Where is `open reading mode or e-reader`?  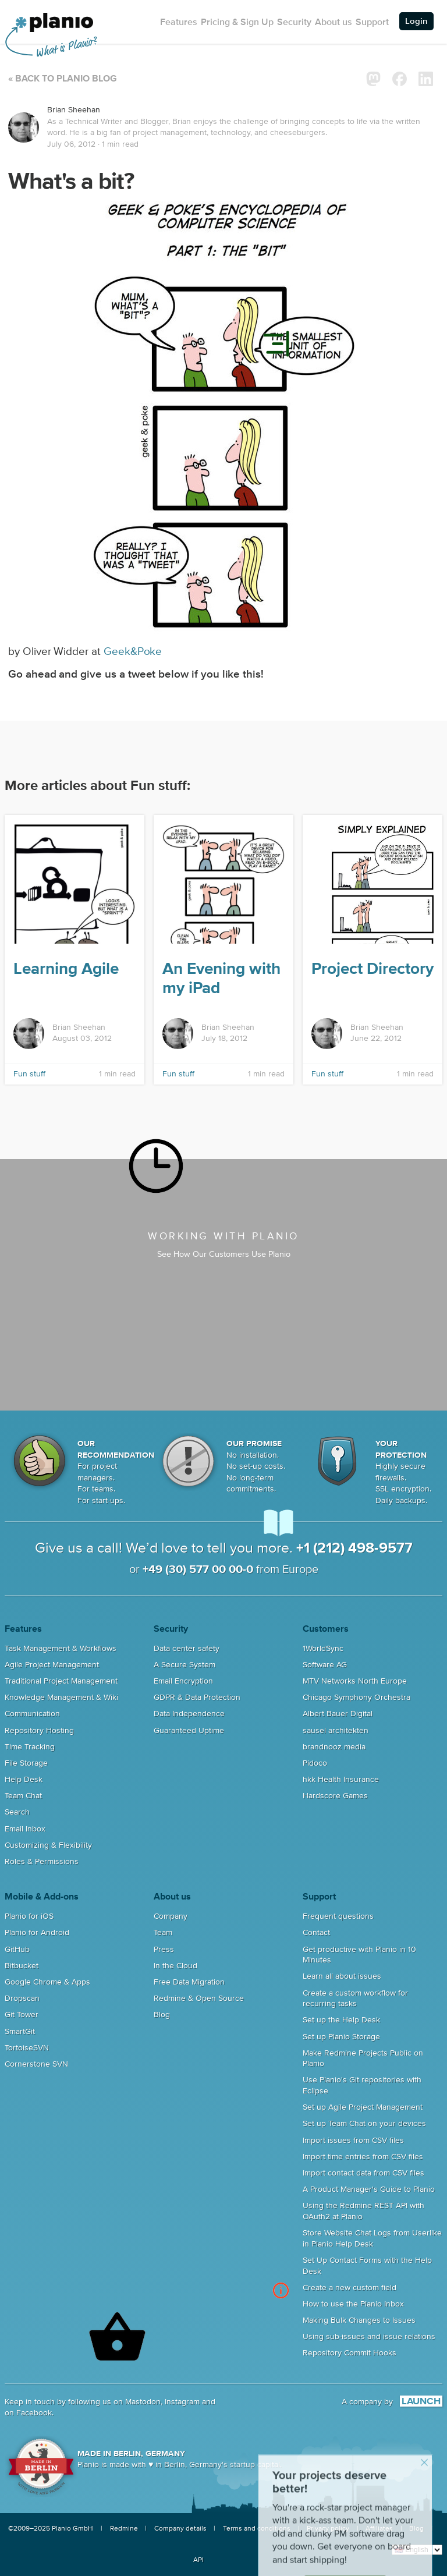
open reading mode or e-reader is located at coordinates (278, 1523).